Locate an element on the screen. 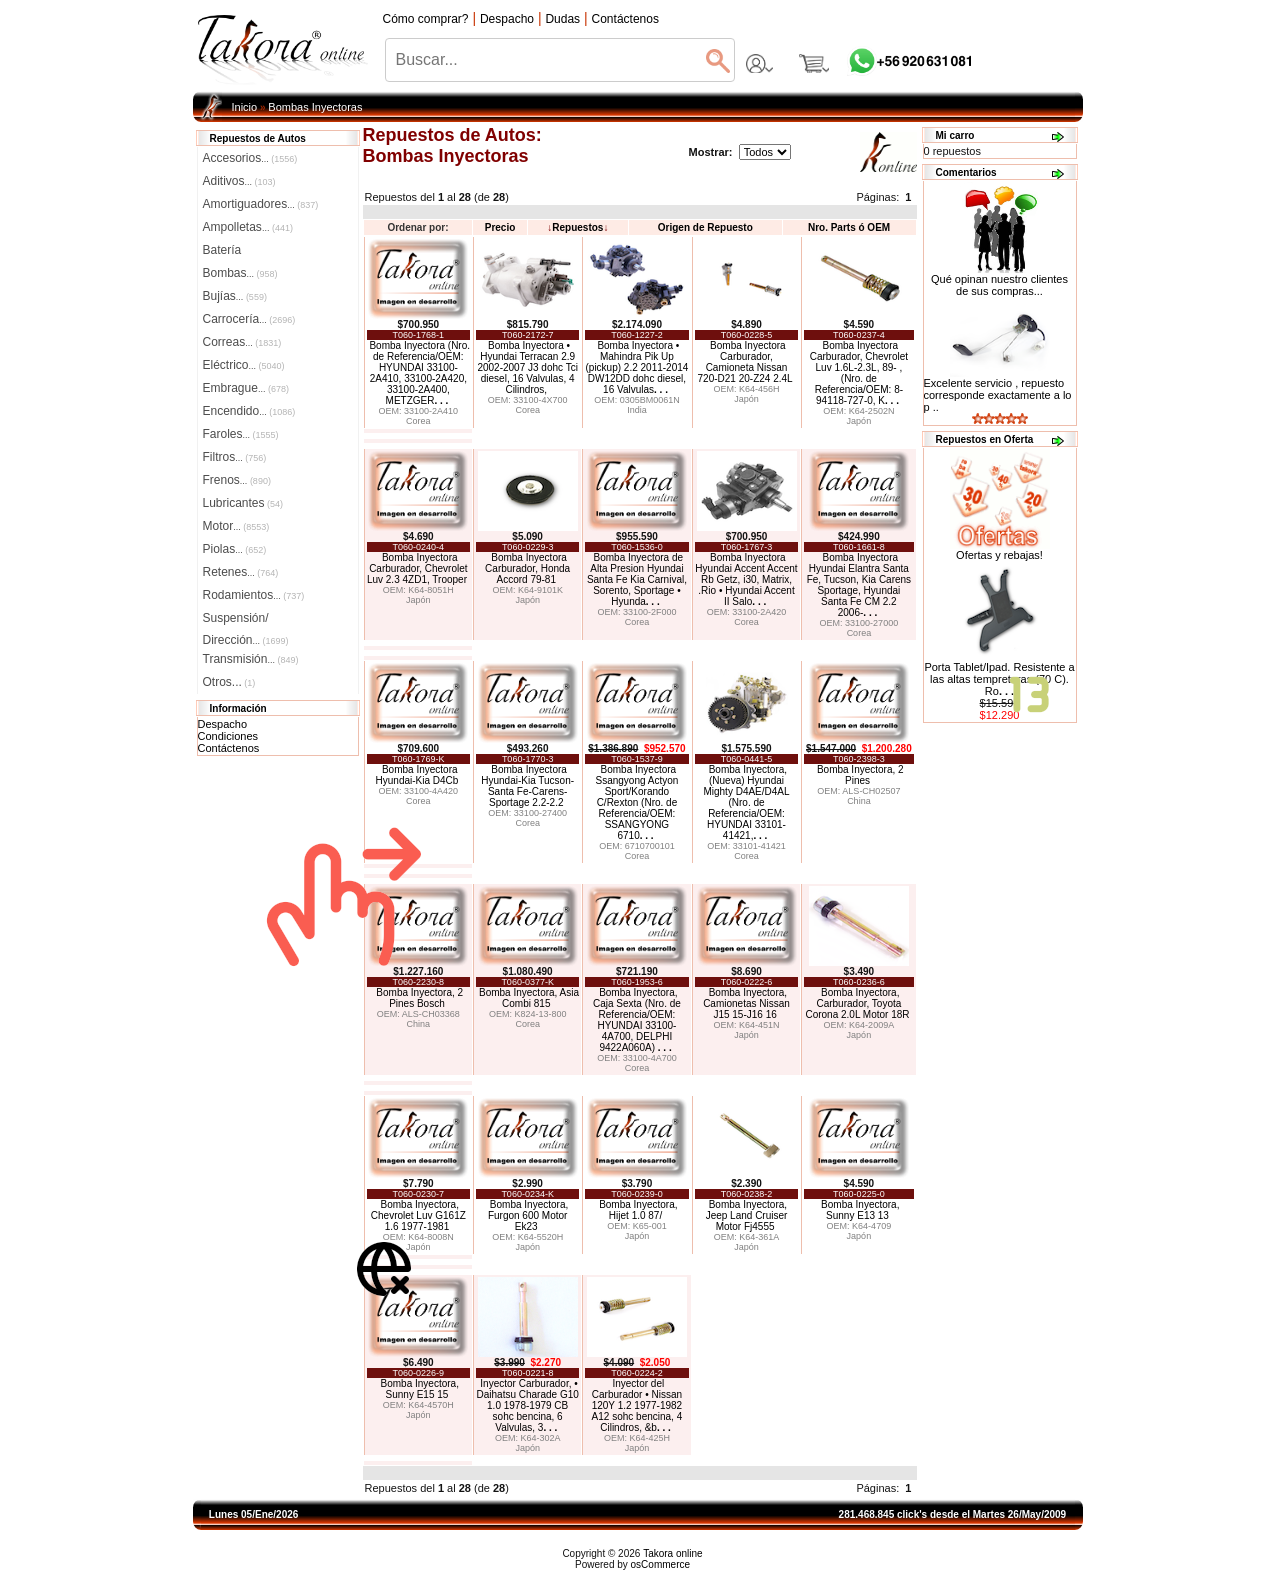 The height and width of the screenshot is (1588, 1265). no internet connection is located at coordinates (384, 1269).